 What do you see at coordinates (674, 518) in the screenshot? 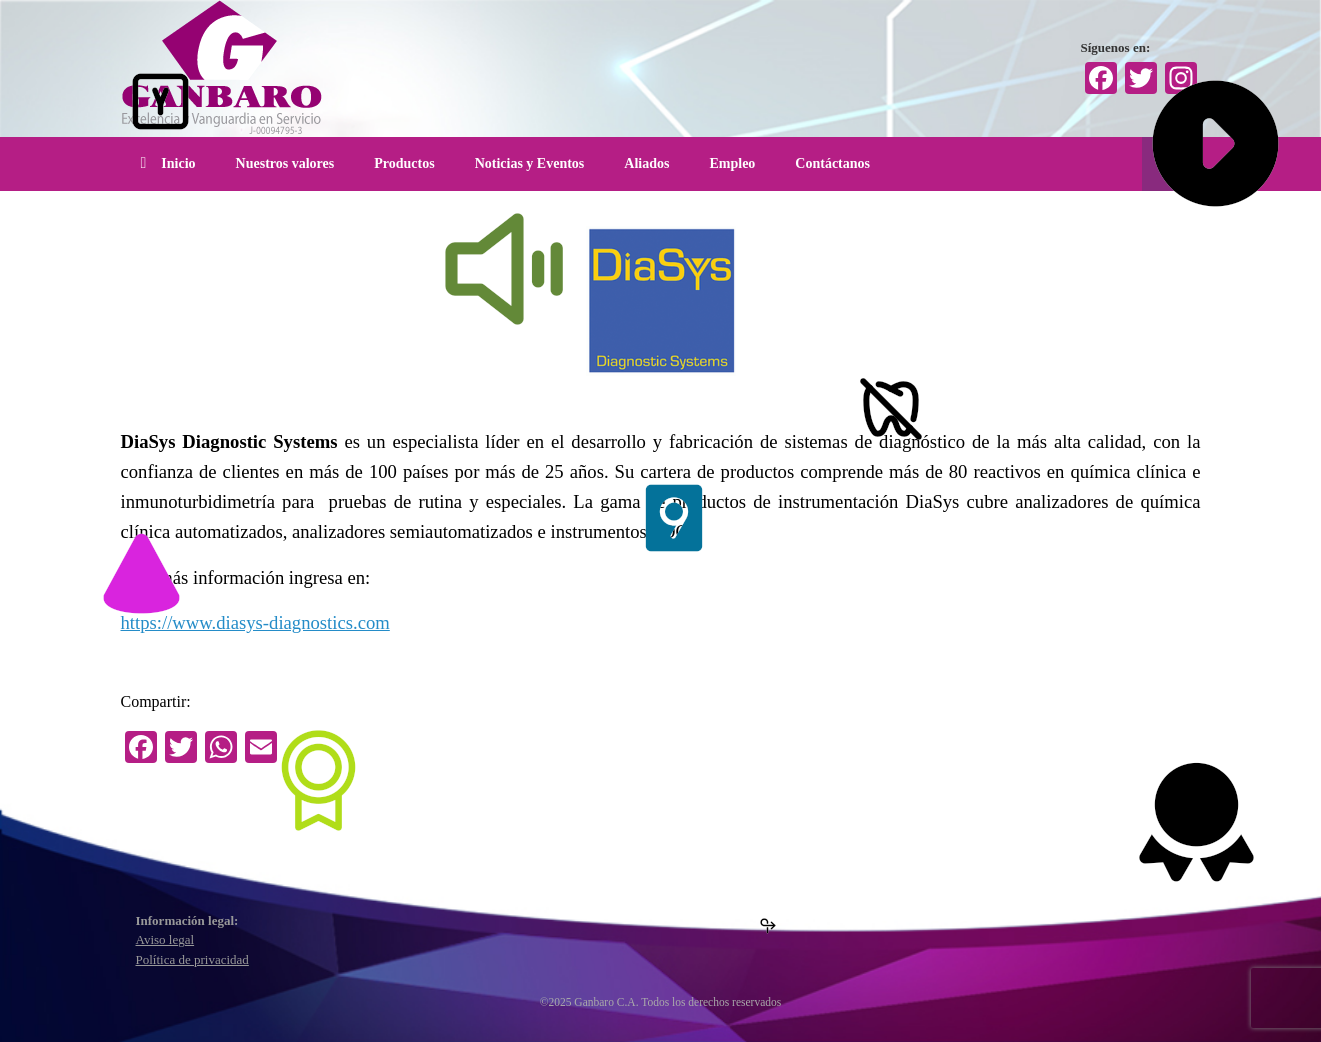
I see `indicates the number nine in a list or sequence` at bounding box center [674, 518].